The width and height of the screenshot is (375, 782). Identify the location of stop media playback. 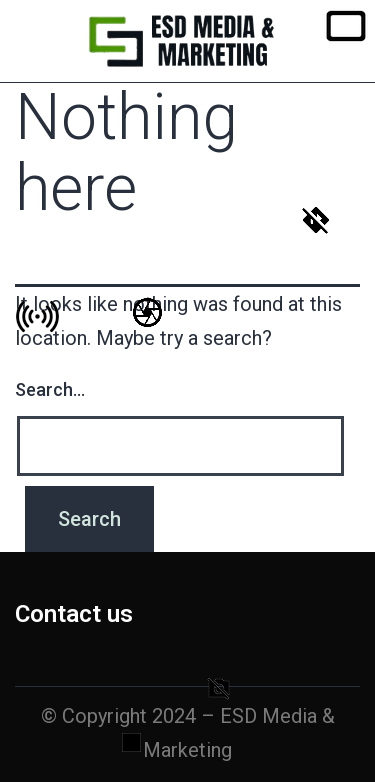
(131, 742).